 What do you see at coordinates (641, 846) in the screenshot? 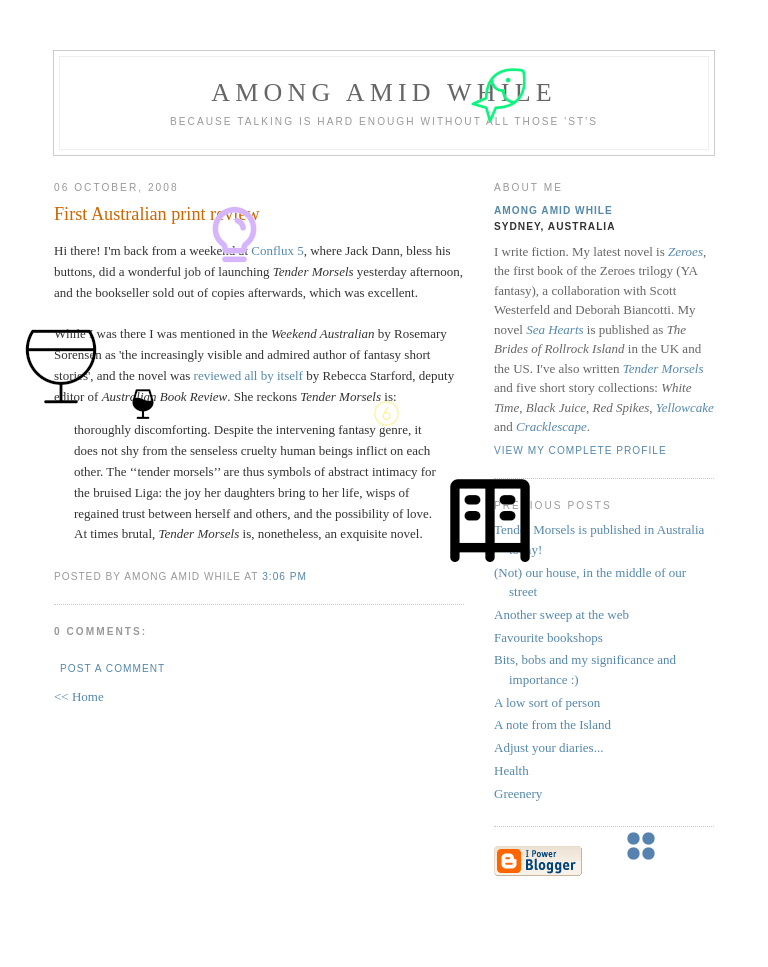
I see `open app grid or launcher` at bounding box center [641, 846].